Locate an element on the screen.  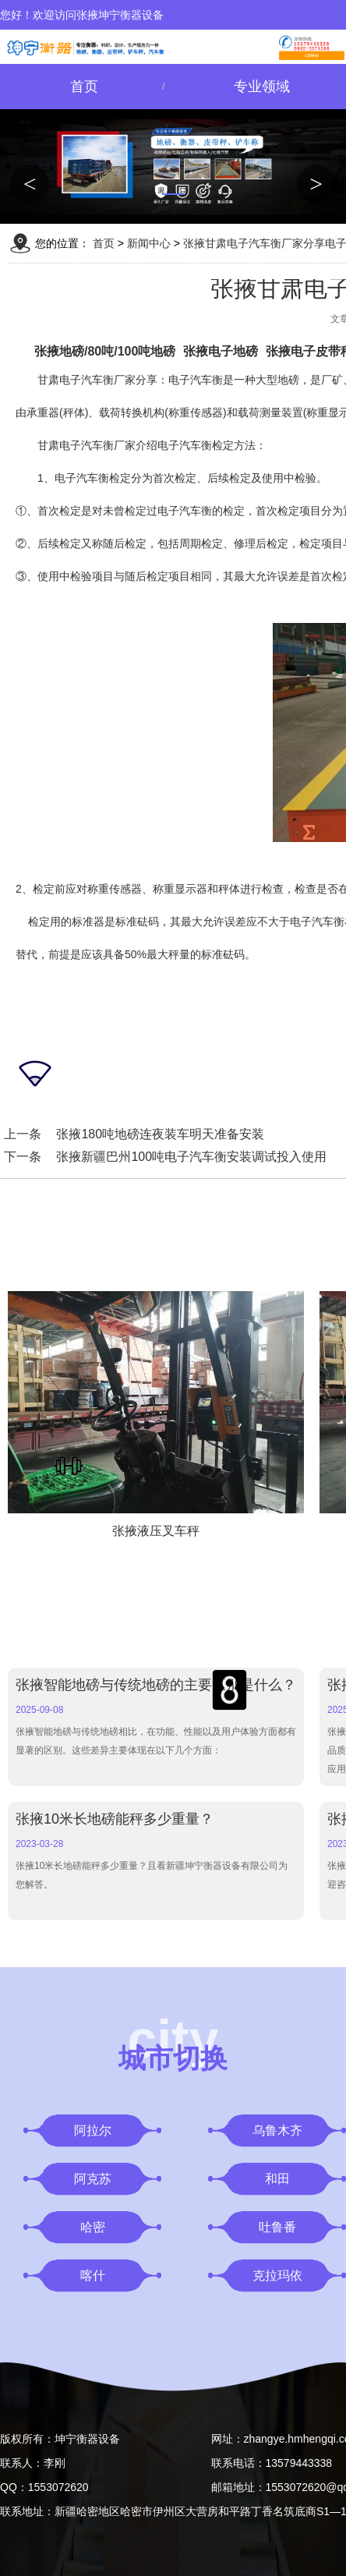
calculate sum or total is located at coordinates (309, 832).